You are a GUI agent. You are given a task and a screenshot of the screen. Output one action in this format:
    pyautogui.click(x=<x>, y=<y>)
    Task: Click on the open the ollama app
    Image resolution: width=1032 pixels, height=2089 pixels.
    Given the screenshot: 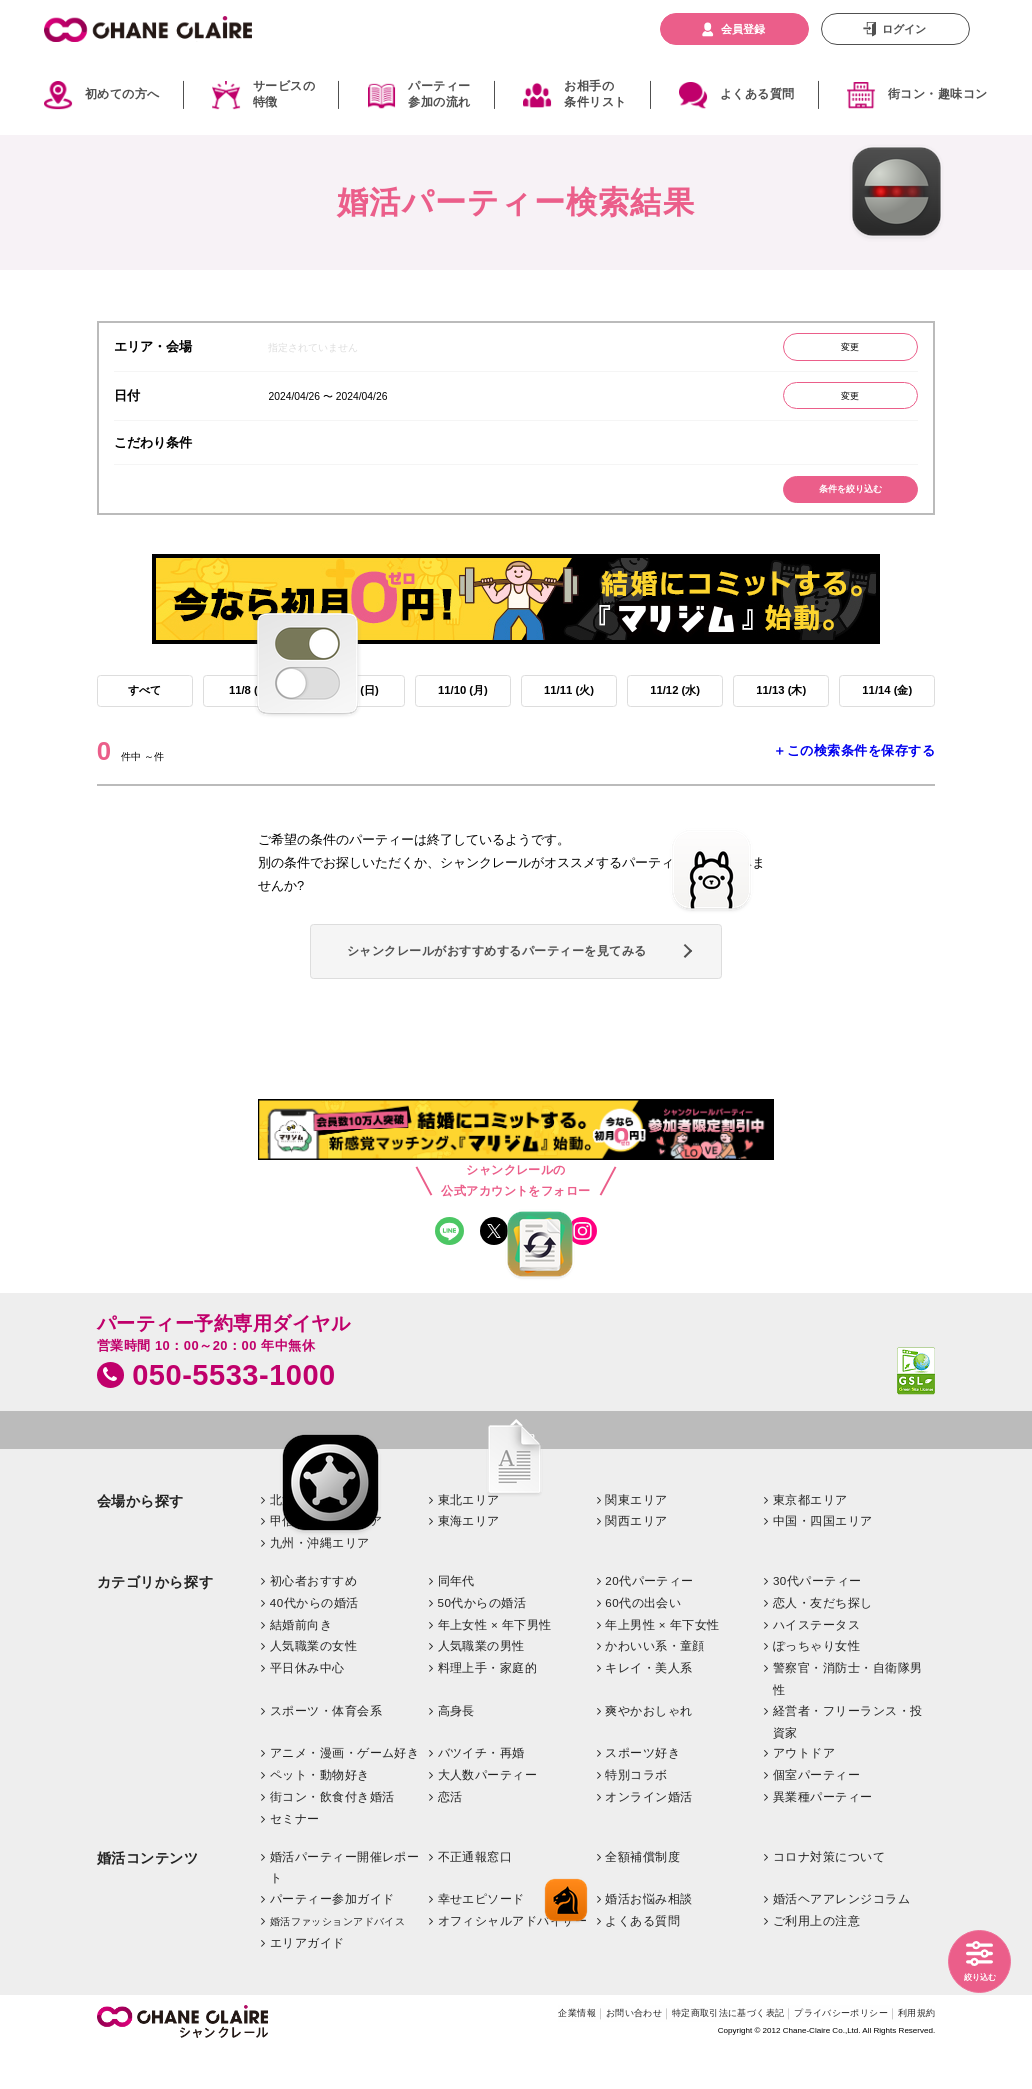 What is the action you would take?
    pyautogui.click(x=711, y=869)
    